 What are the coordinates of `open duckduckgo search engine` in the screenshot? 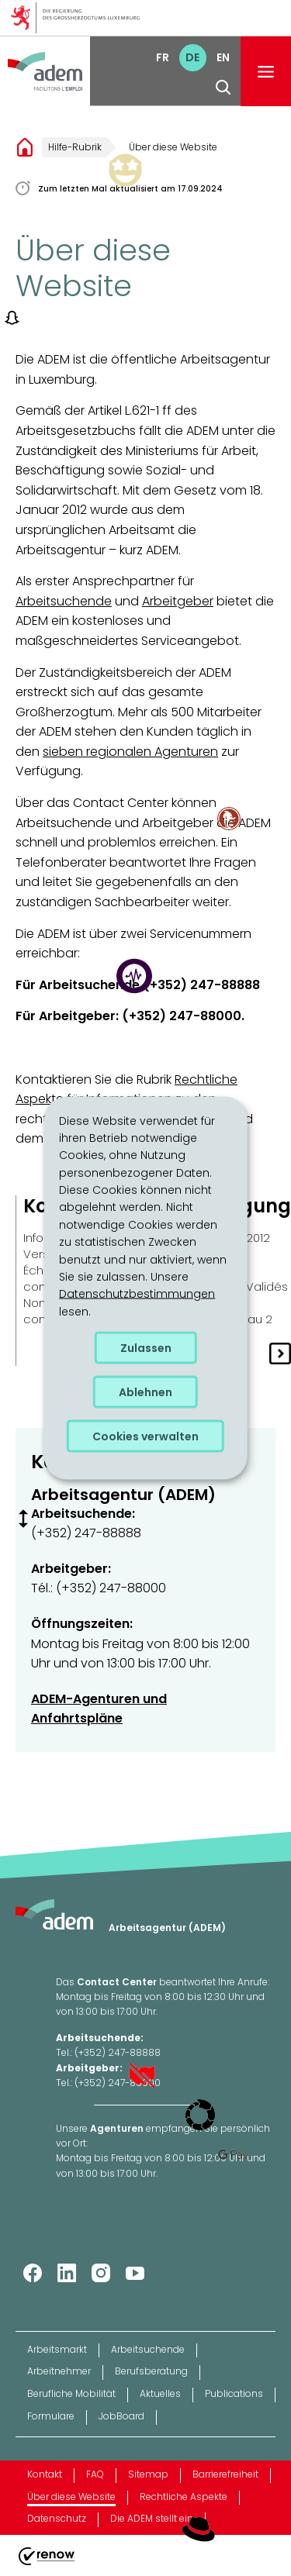 It's located at (229, 819).